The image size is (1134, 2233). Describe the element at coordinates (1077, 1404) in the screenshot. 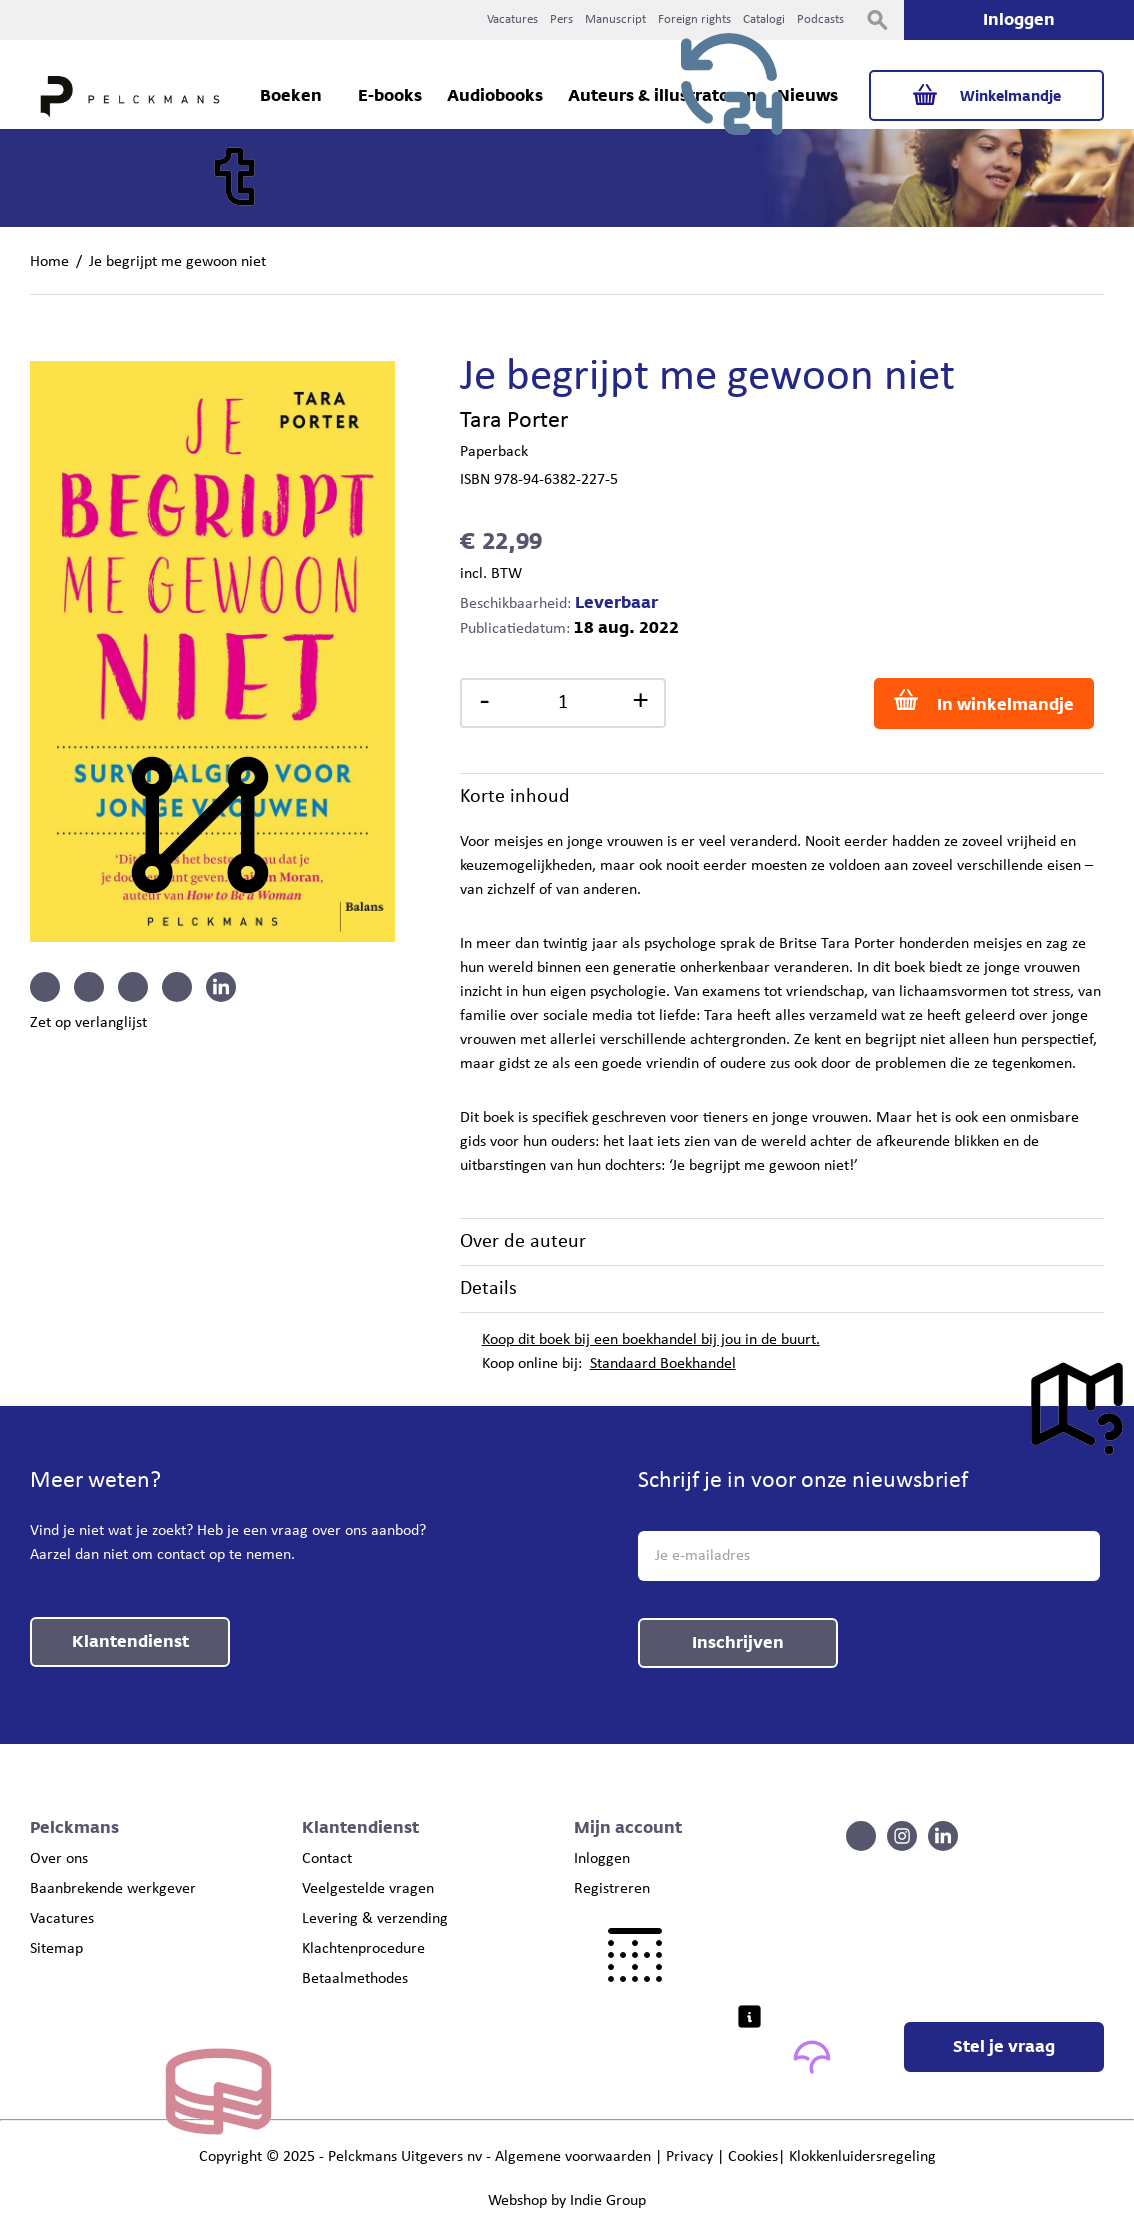

I see `get help with map or navigation` at that location.